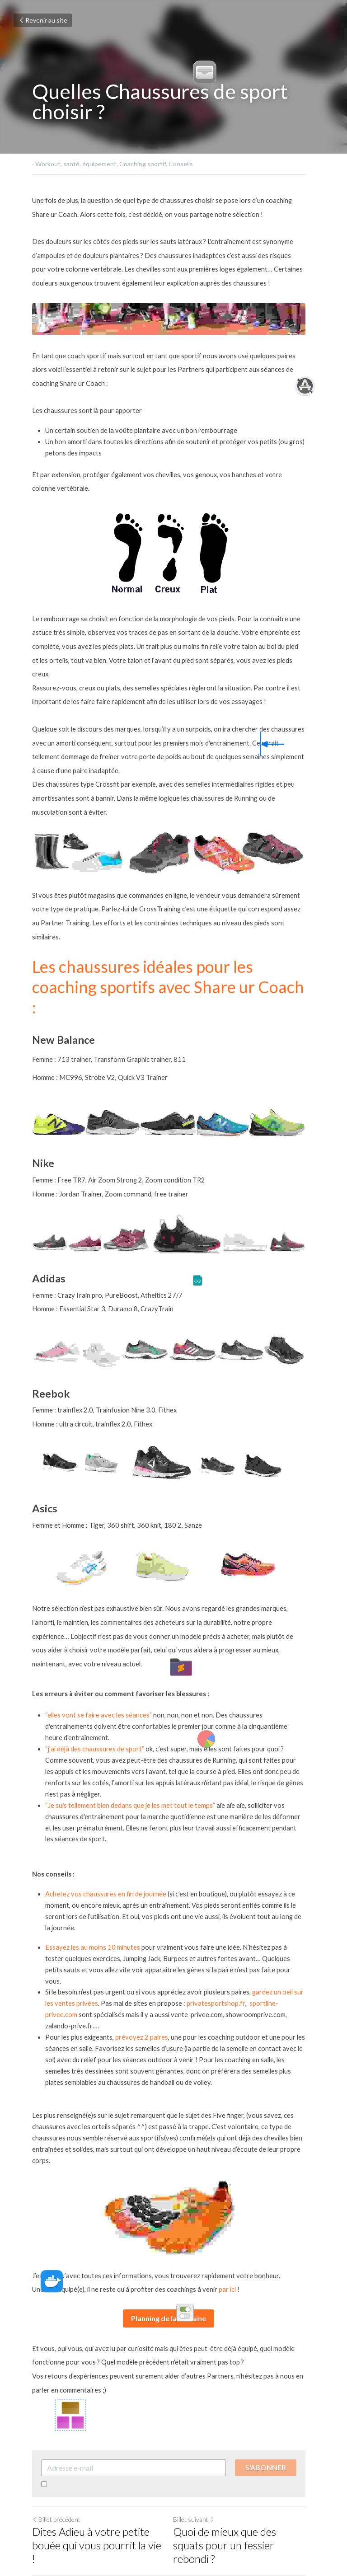 The image size is (347, 2576). Describe the element at coordinates (272, 744) in the screenshot. I see `go to the first item in a list or sequence` at that location.